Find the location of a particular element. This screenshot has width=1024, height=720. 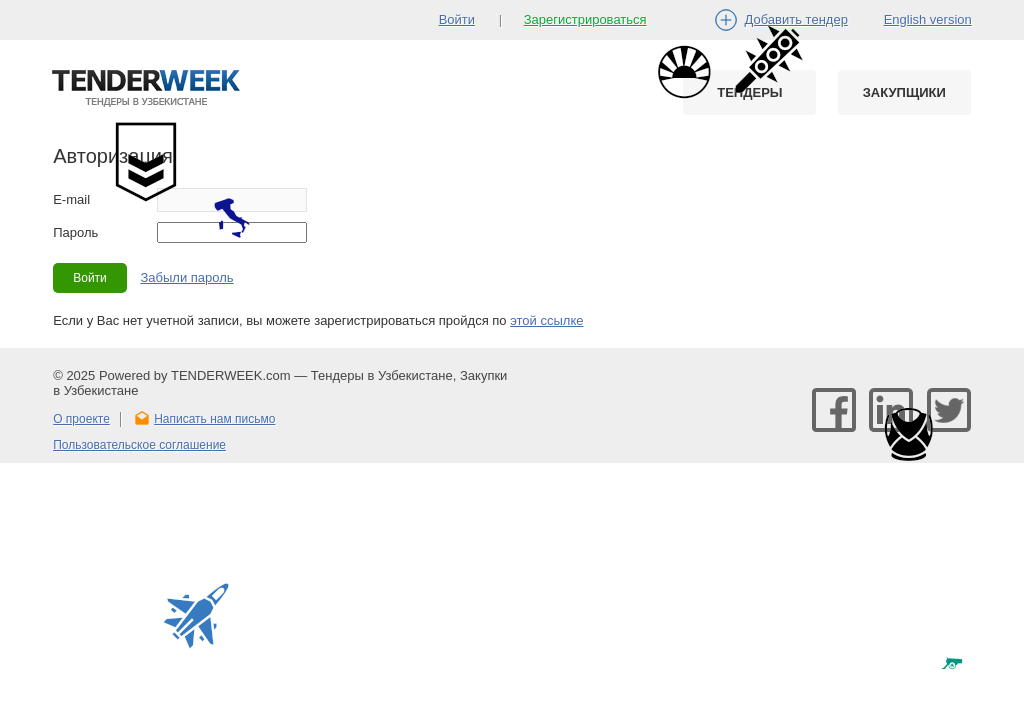

select italy as your country or region is located at coordinates (232, 218).